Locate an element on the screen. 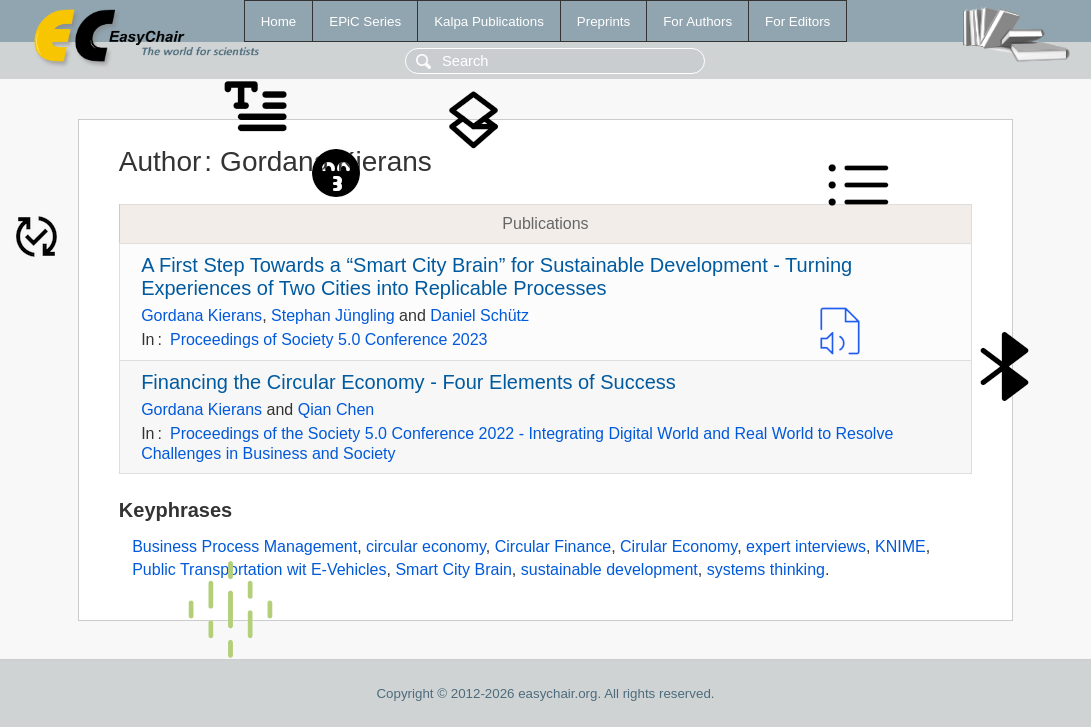 This screenshot has height=727, width=1091. open google podcasts is located at coordinates (230, 609).